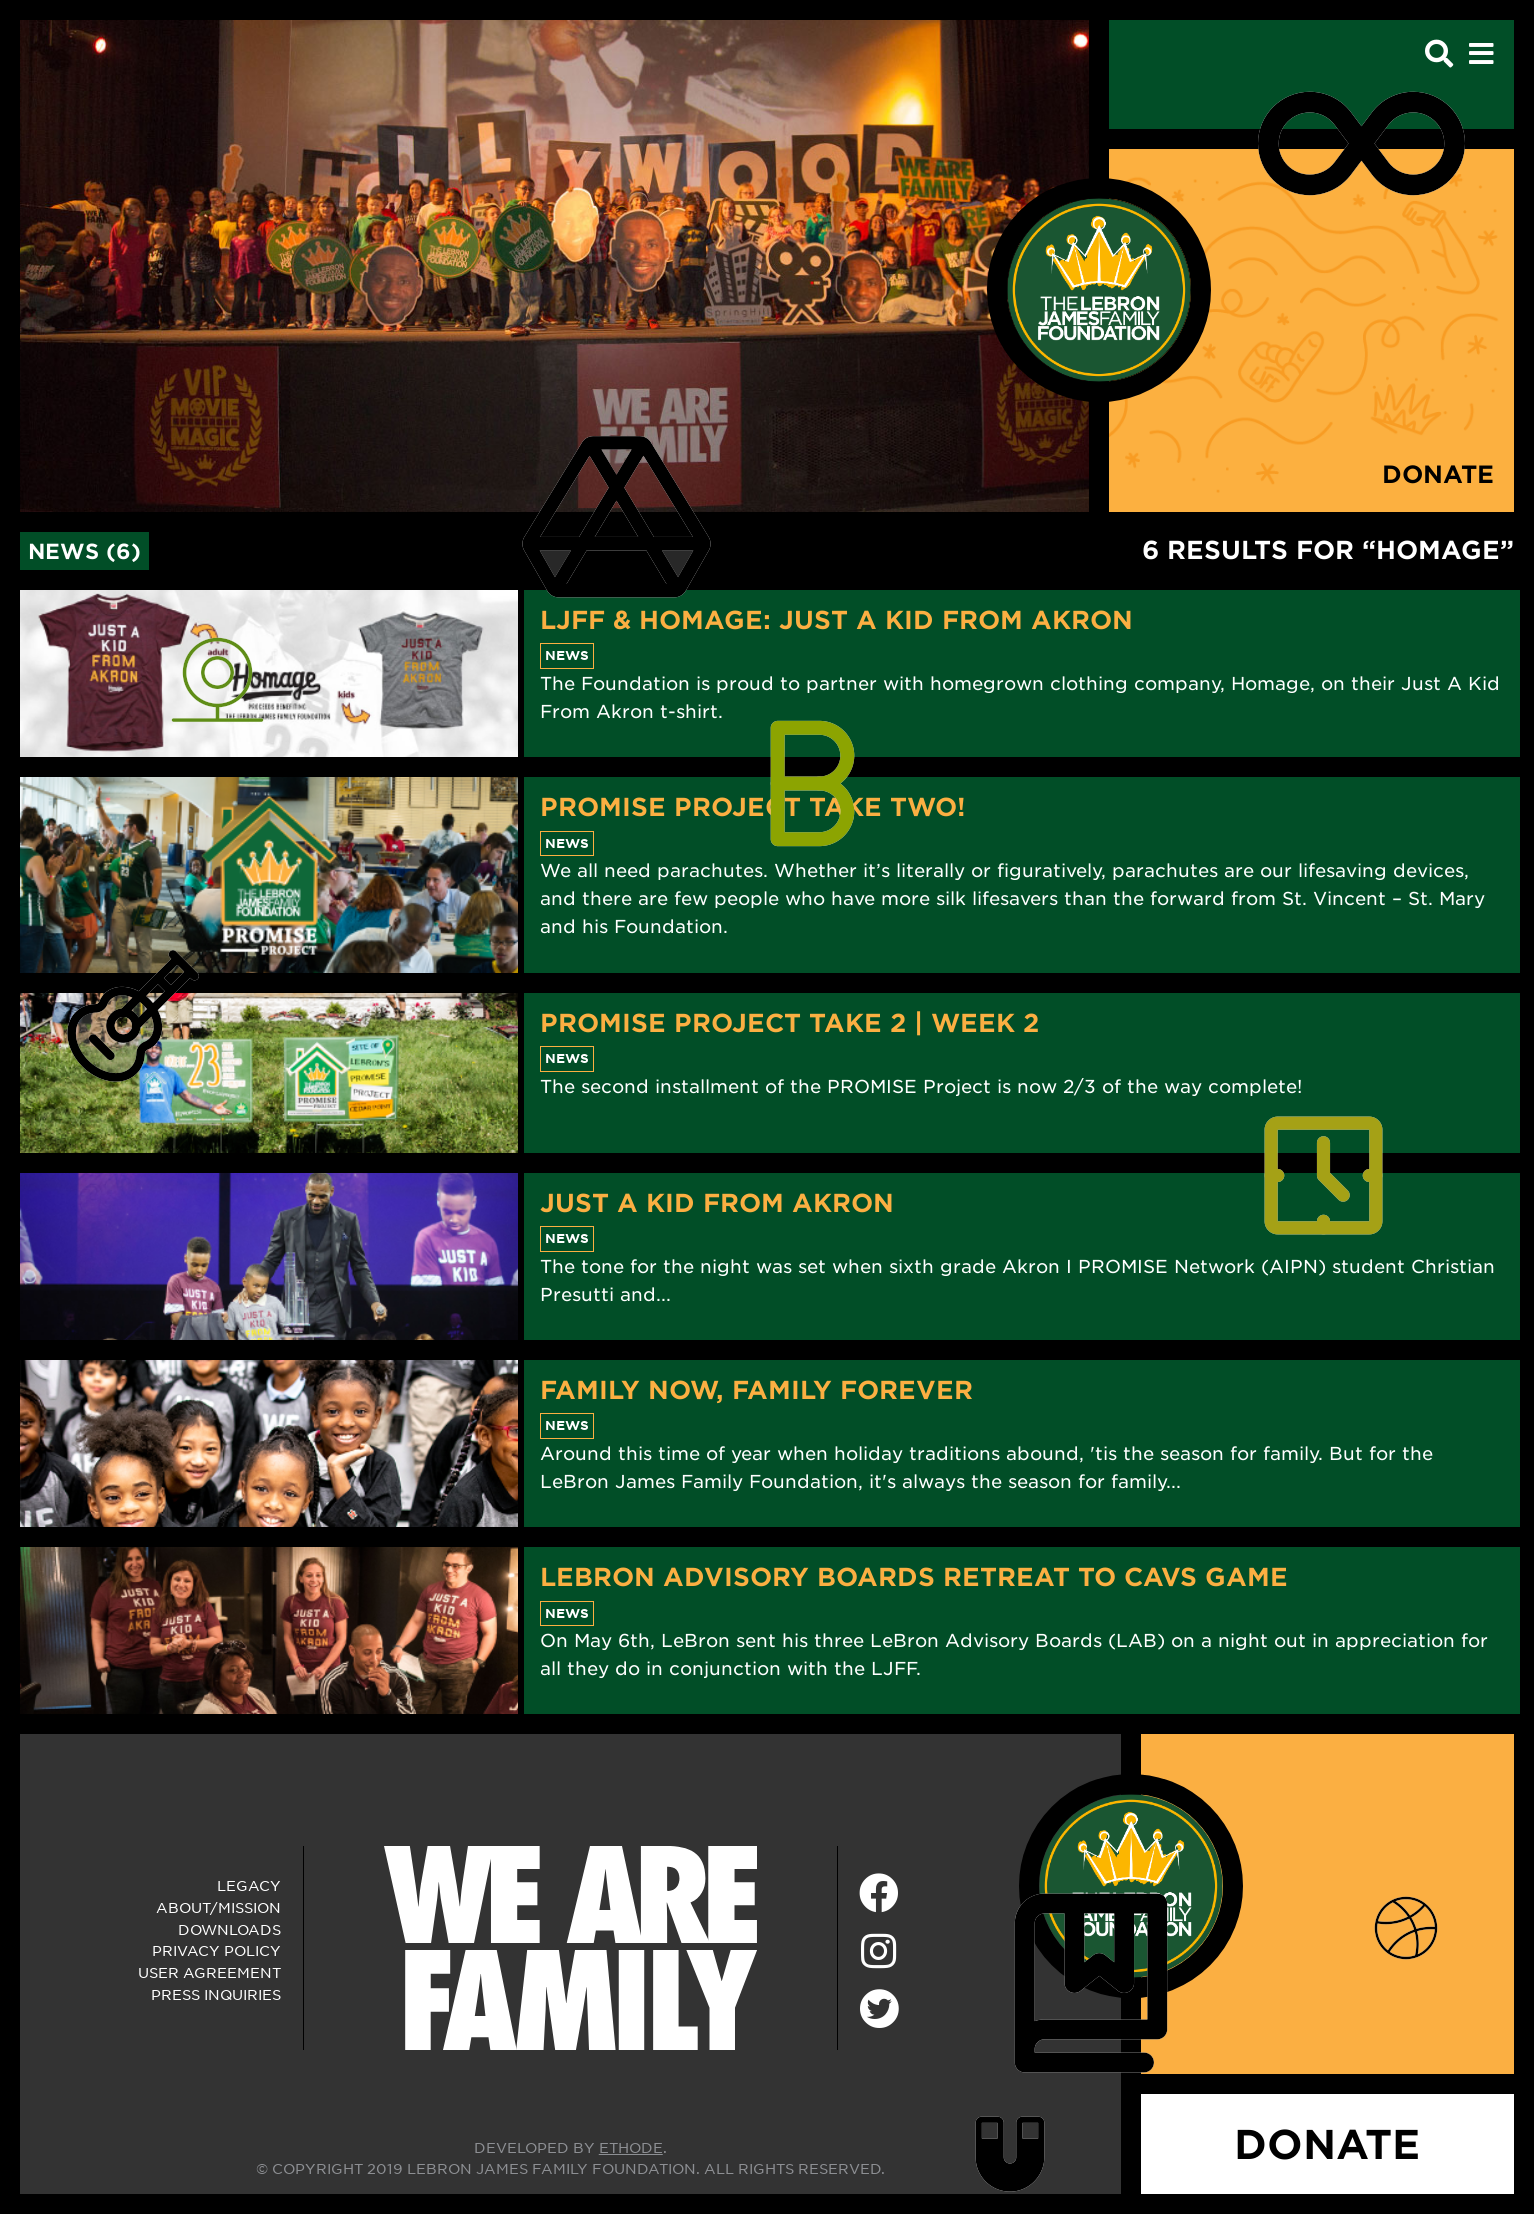  Describe the element at coordinates (1361, 143) in the screenshot. I see `indicates unlimited or infinite capacity` at that location.